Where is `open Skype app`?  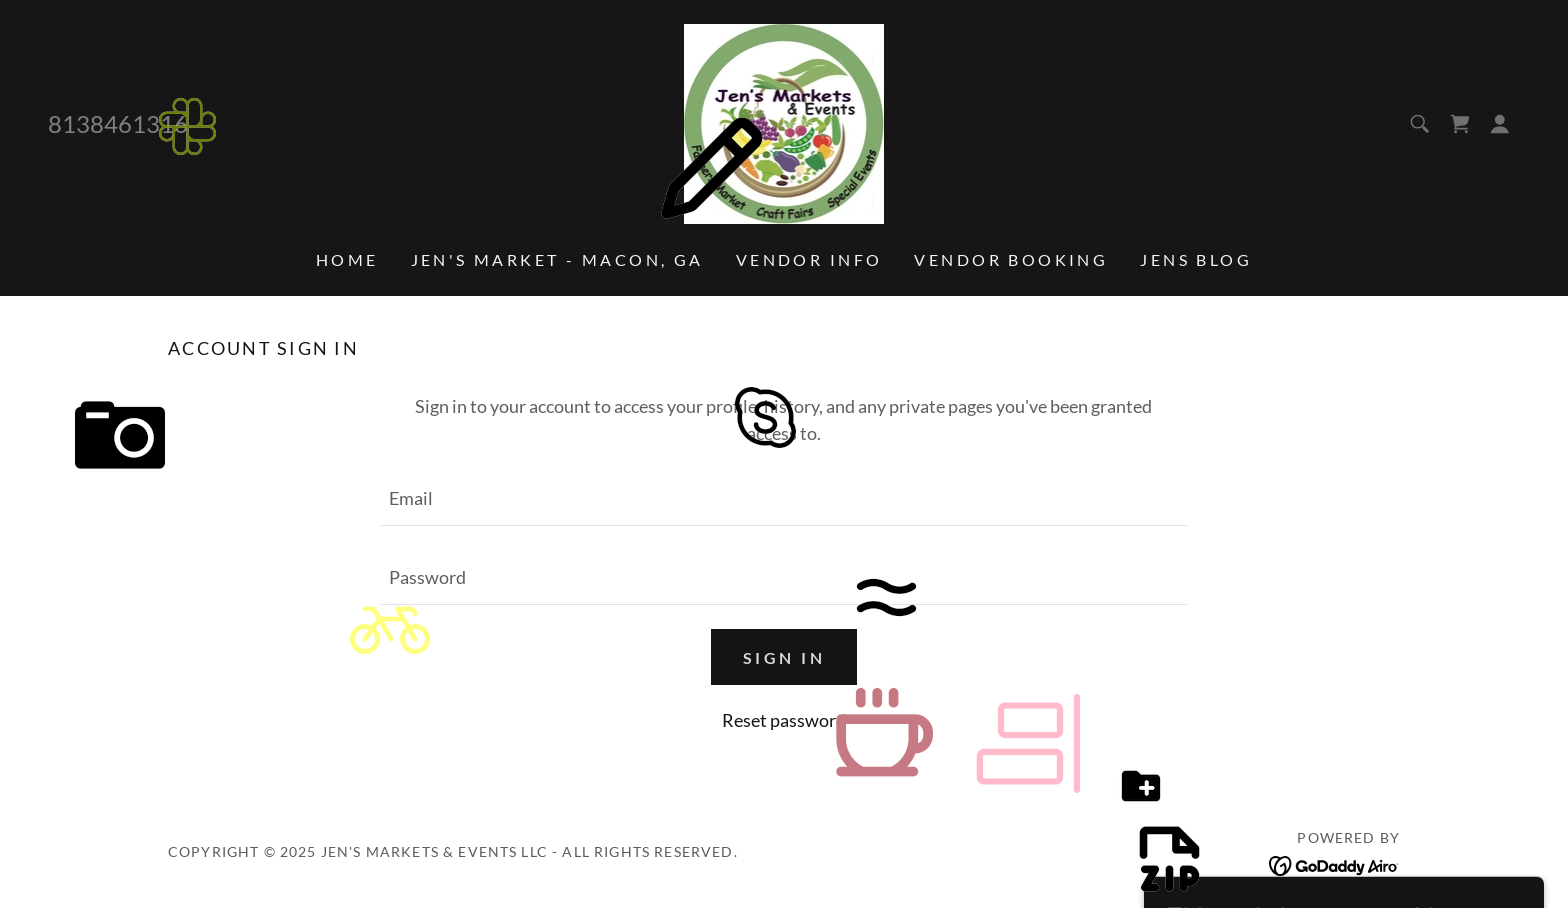 open Skype app is located at coordinates (765, 417).